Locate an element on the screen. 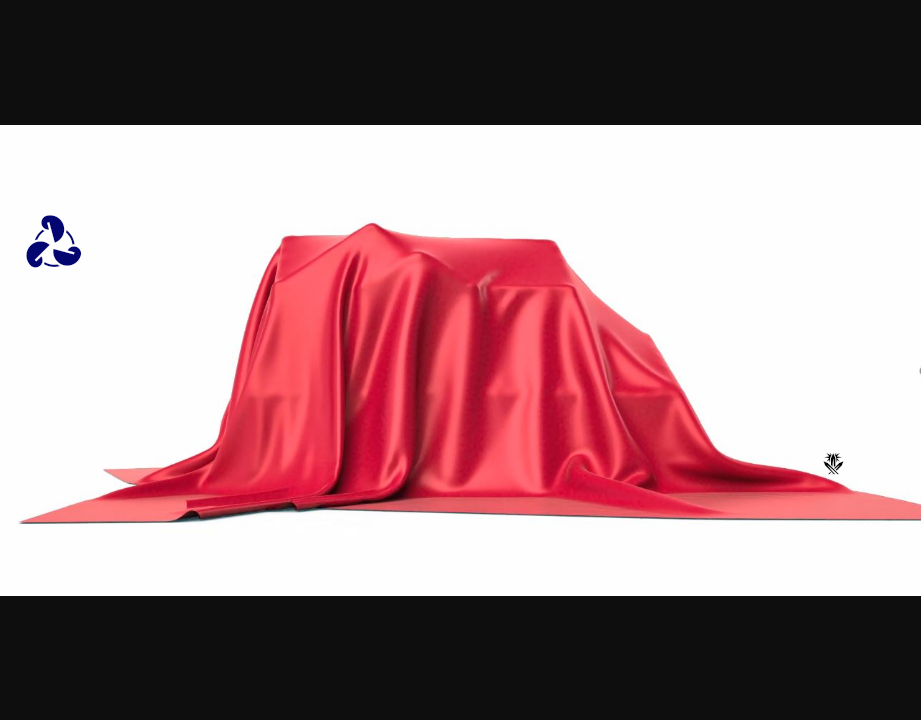  activate team unity or group attack ability is located at coordinates (833, 463).